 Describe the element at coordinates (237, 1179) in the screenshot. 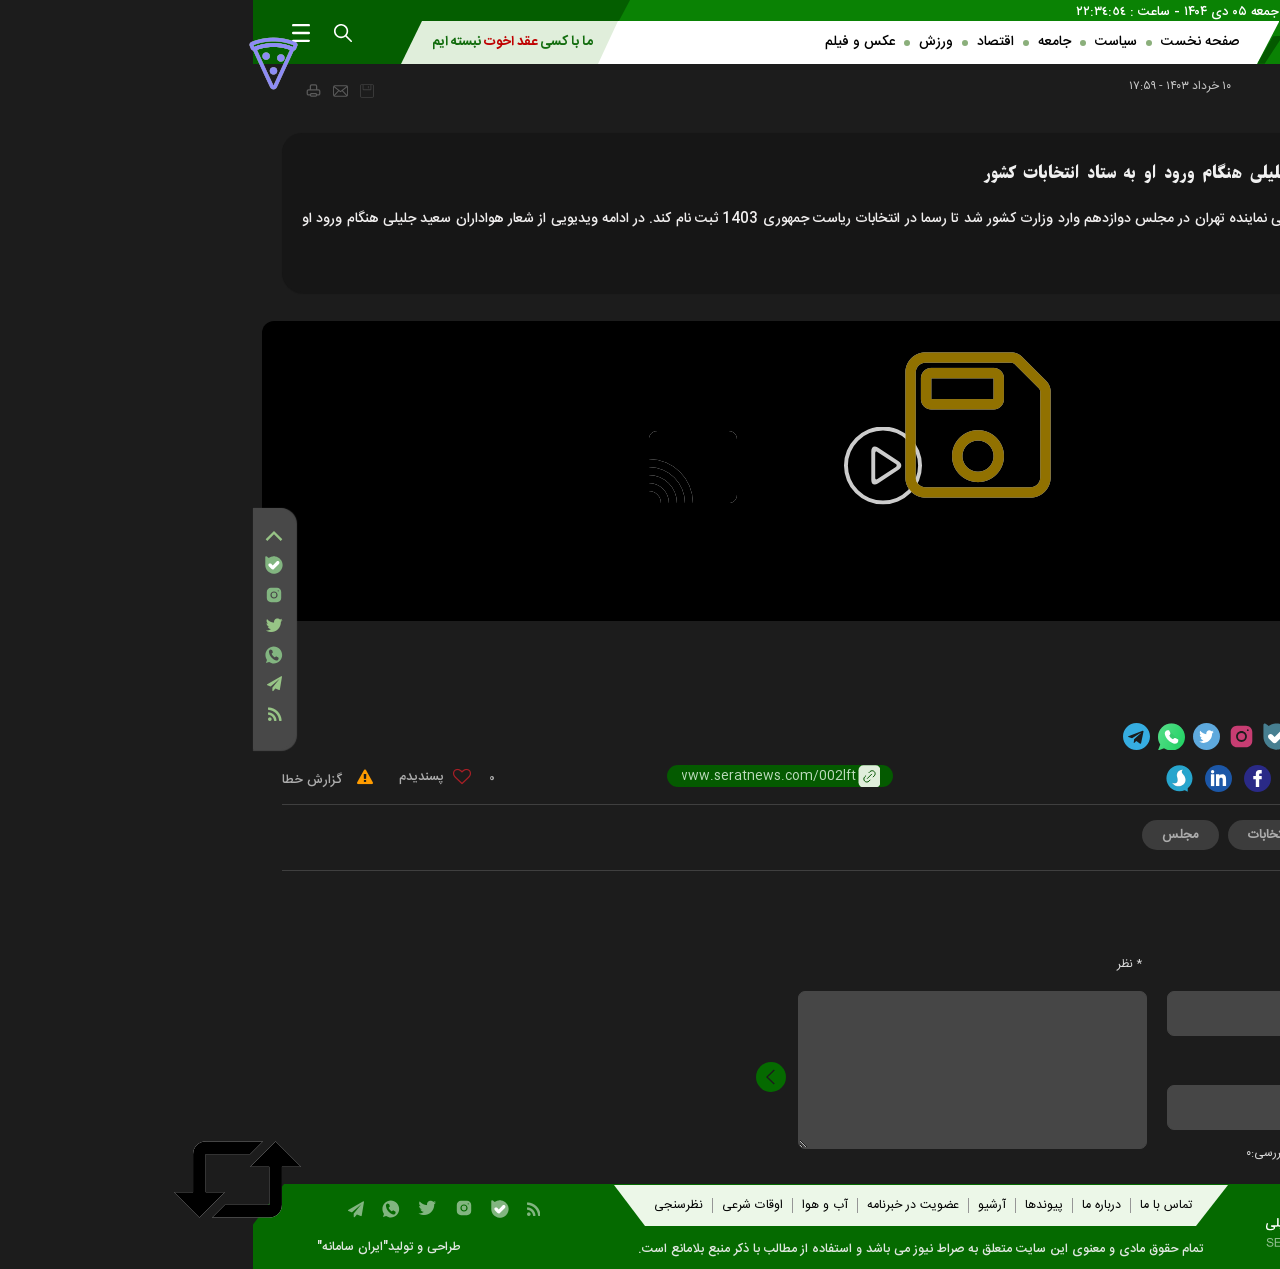

I see `repost or share this content` at that location.